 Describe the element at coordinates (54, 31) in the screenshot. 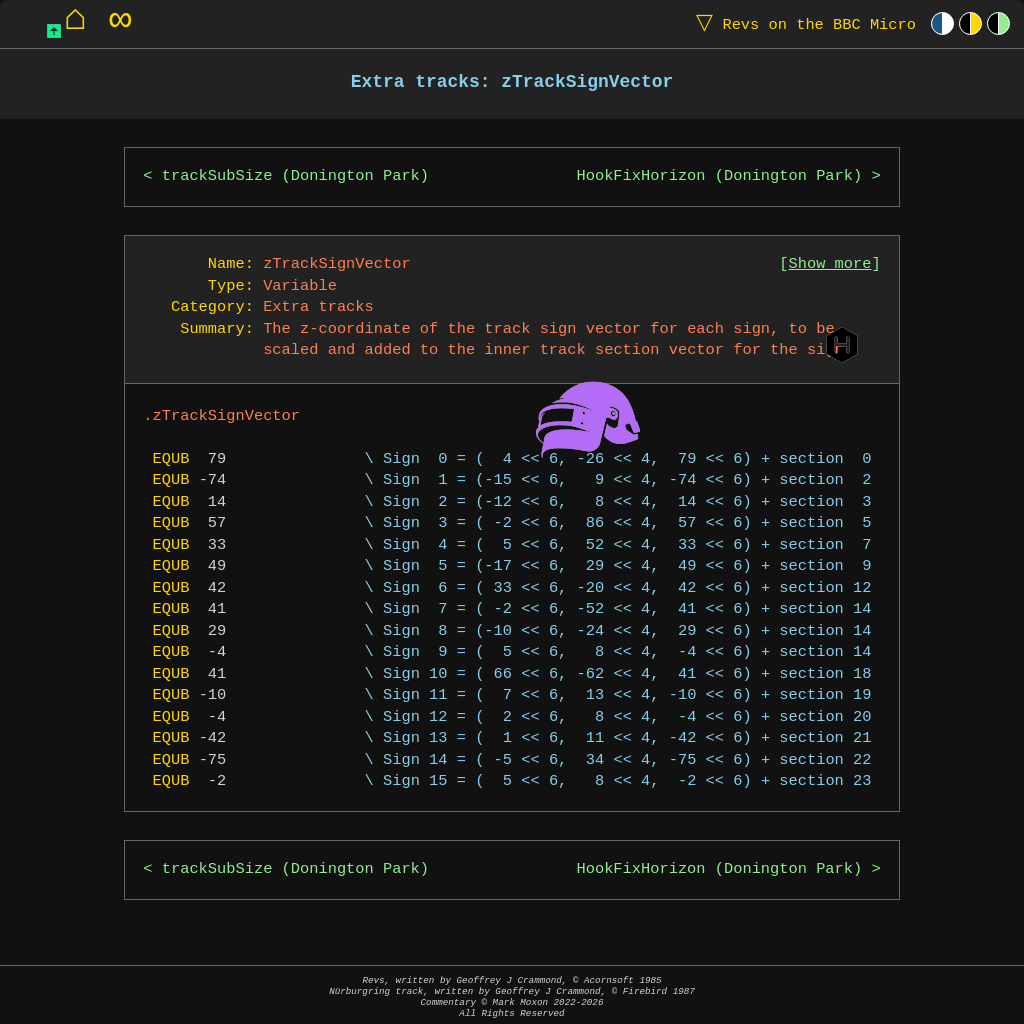

I see `upload a file or document` at that location.